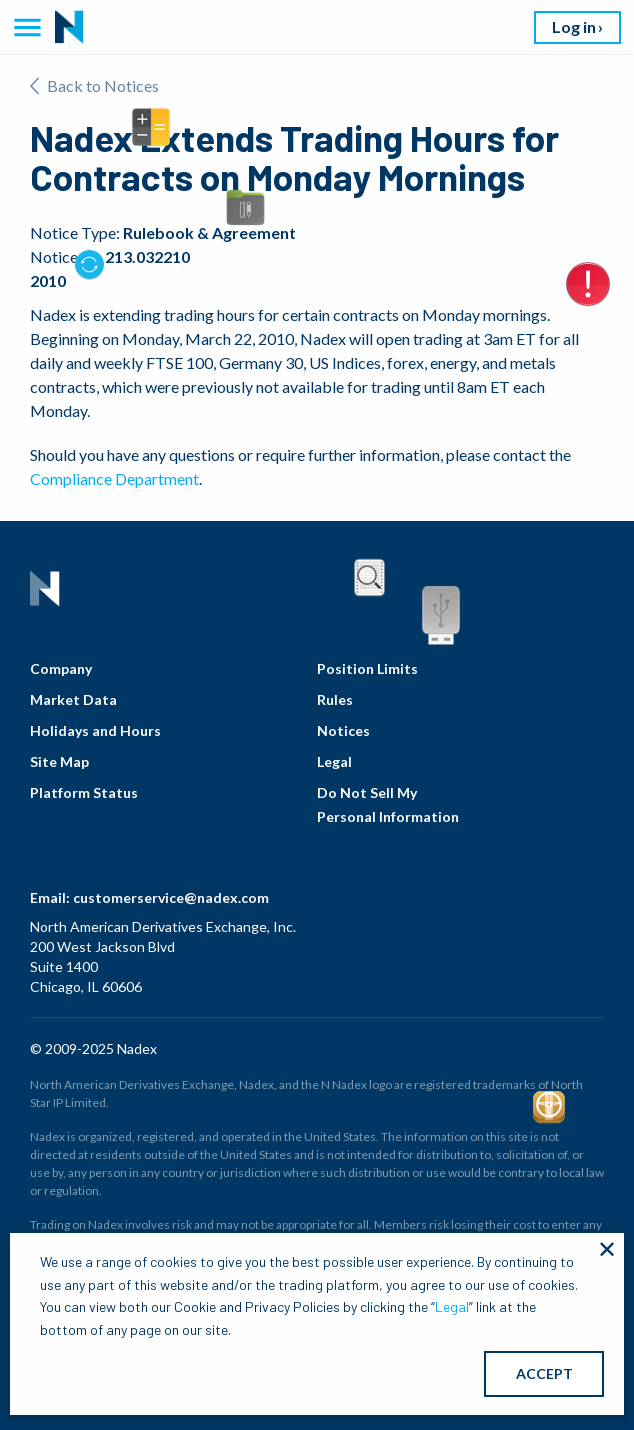 The height and width of the screenshot is (1430, 634). I want to click on open the calculator app, so click(151, 127).